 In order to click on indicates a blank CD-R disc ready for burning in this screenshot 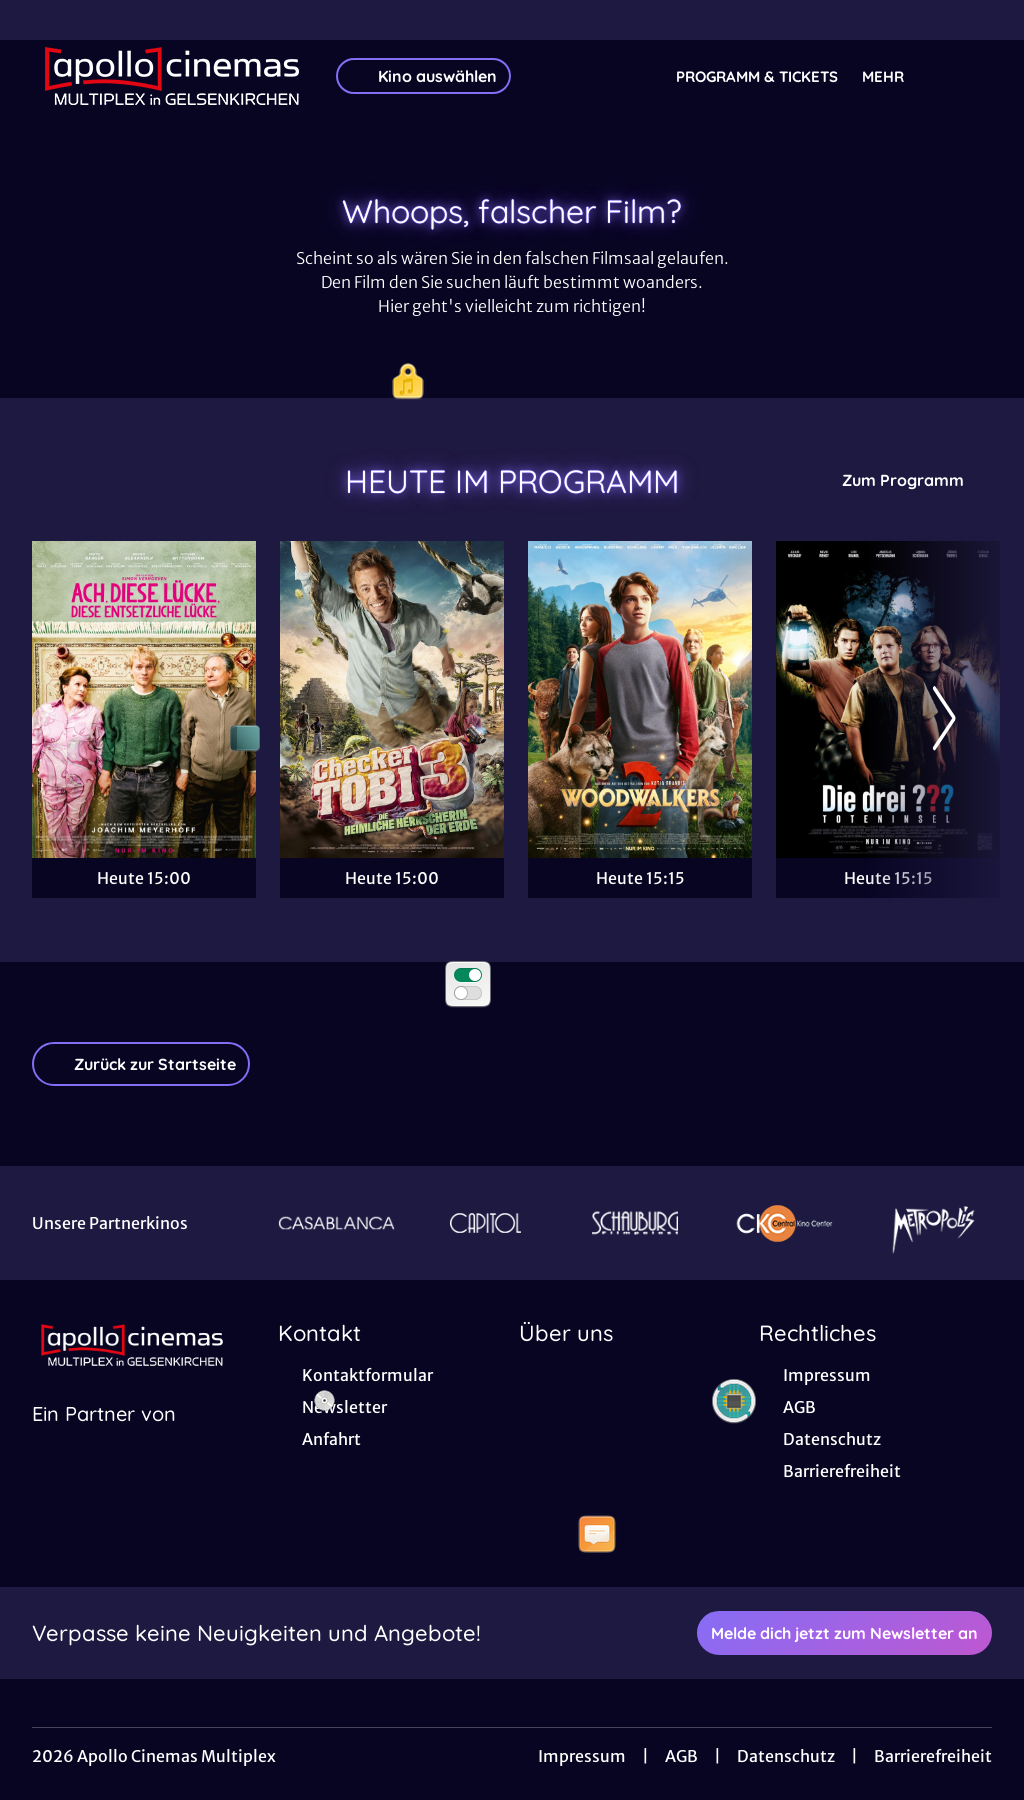, I will do `click(324, 1400)`.